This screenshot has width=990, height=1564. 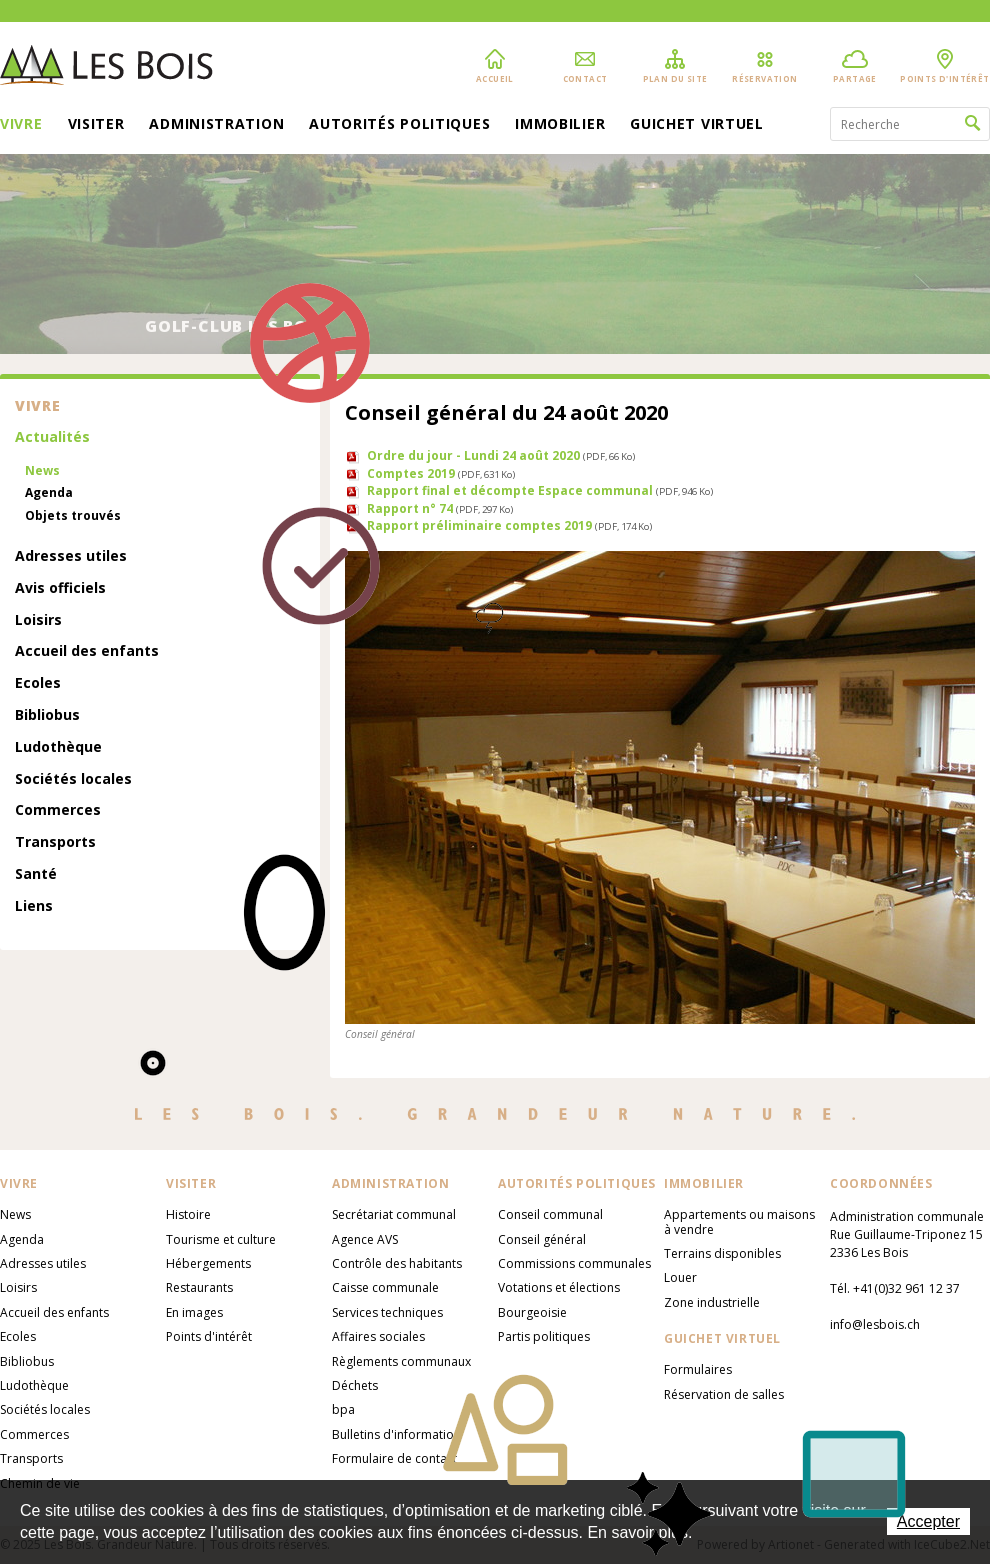 I want to click on represents a container or frame element, so click(x=854, y=1474).